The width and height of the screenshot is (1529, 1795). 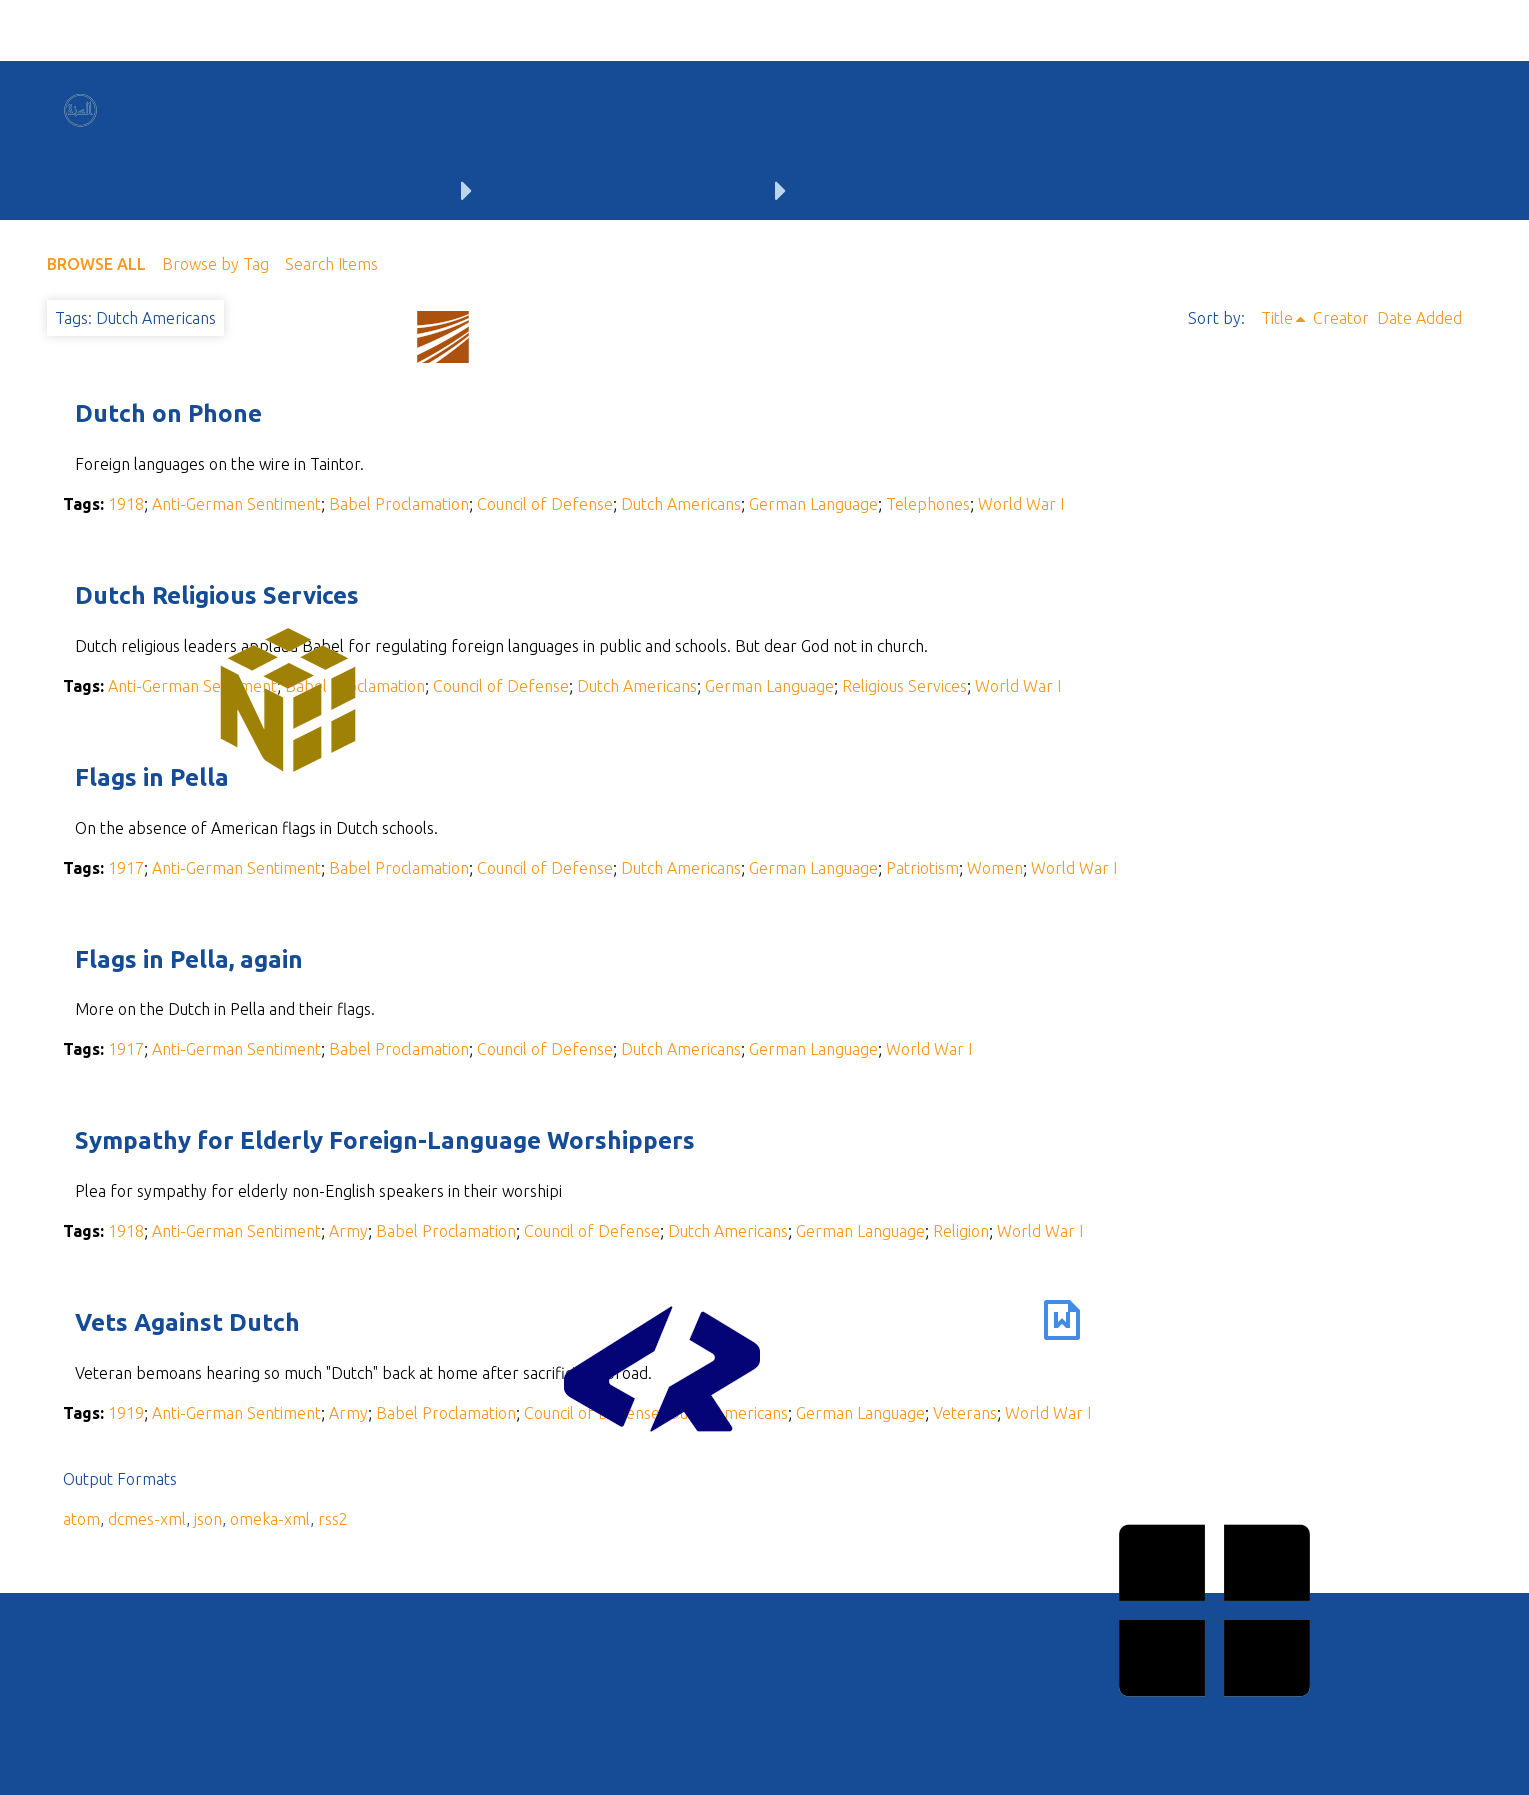 I want to click on US Sunnah Foundation logo, so click(x=80, y=109).